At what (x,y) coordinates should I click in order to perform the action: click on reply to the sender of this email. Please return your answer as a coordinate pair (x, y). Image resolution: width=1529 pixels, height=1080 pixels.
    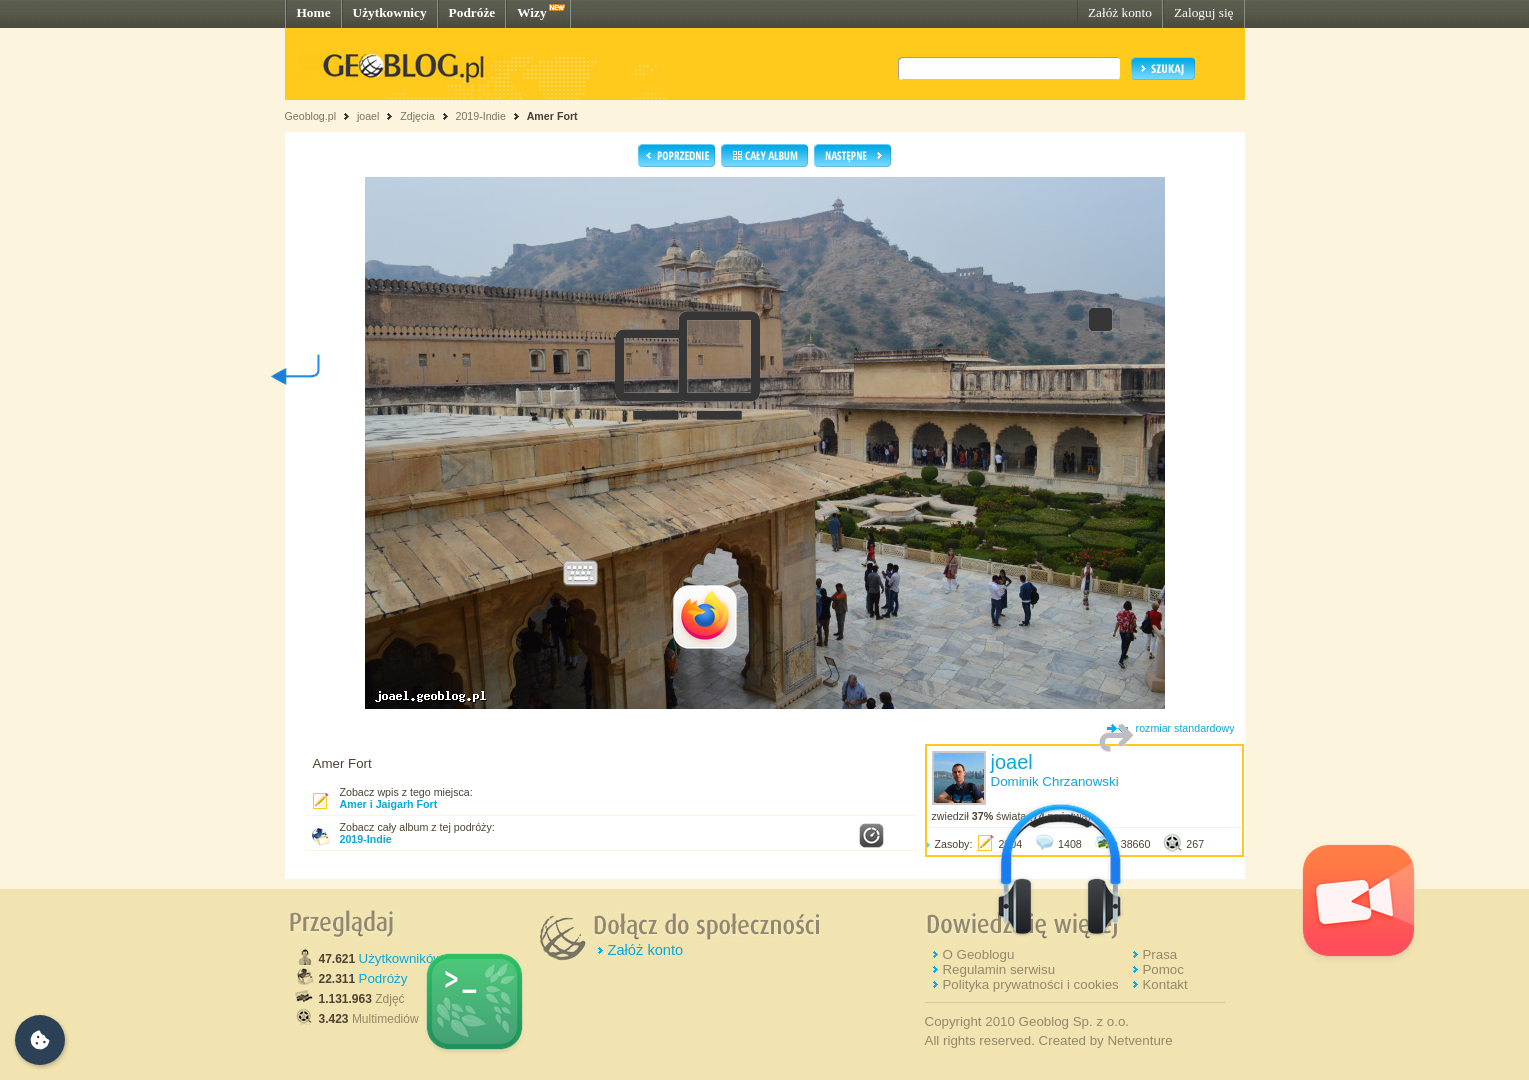
    Looking at the image, I should click on (294, 369).